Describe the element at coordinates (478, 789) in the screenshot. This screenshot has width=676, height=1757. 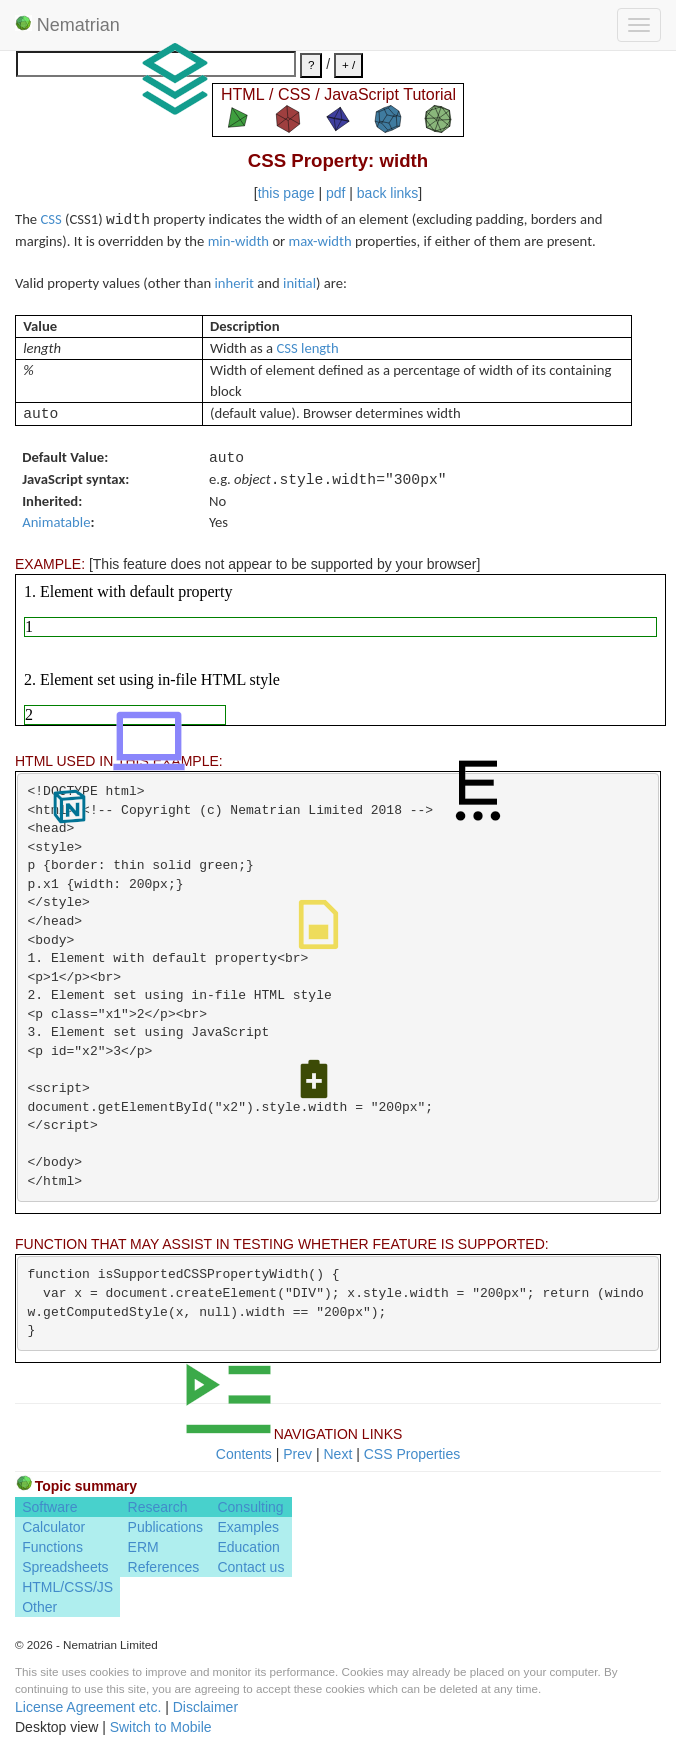
I see `apply emphasis formatting to selected text` at that location.